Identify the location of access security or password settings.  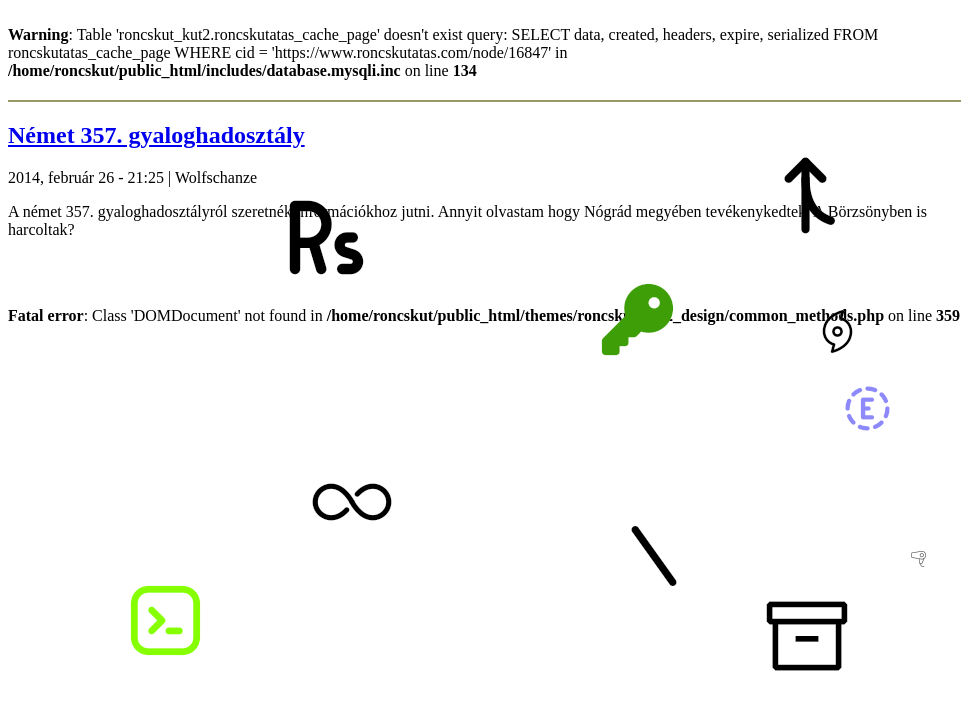
(637, 319).